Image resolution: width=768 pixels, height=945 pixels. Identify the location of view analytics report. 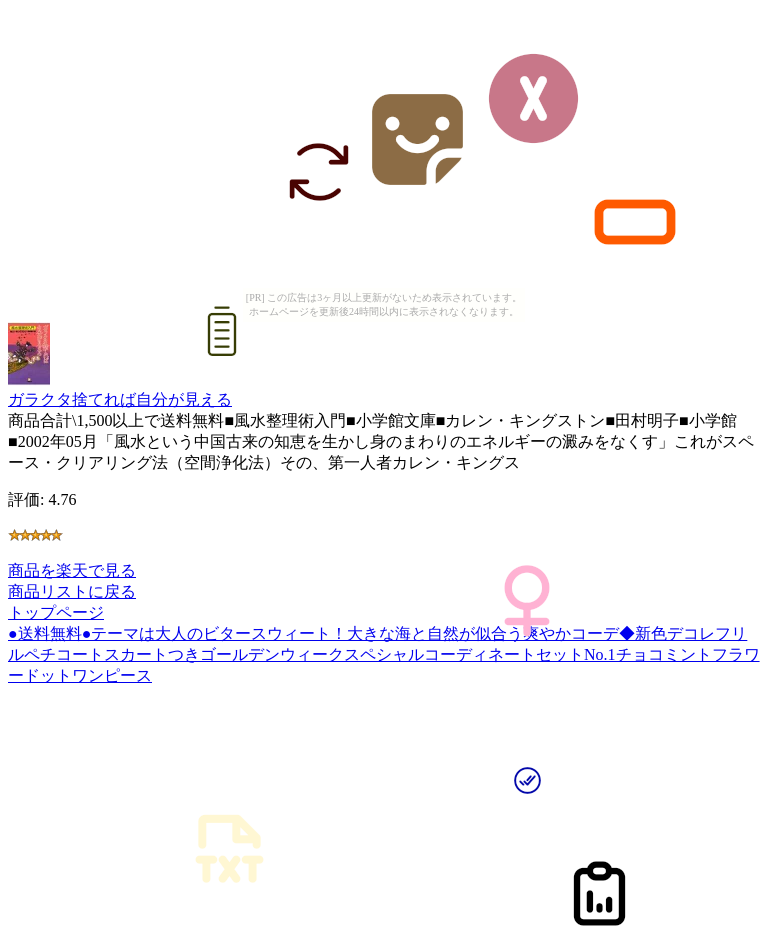
(599, 893).